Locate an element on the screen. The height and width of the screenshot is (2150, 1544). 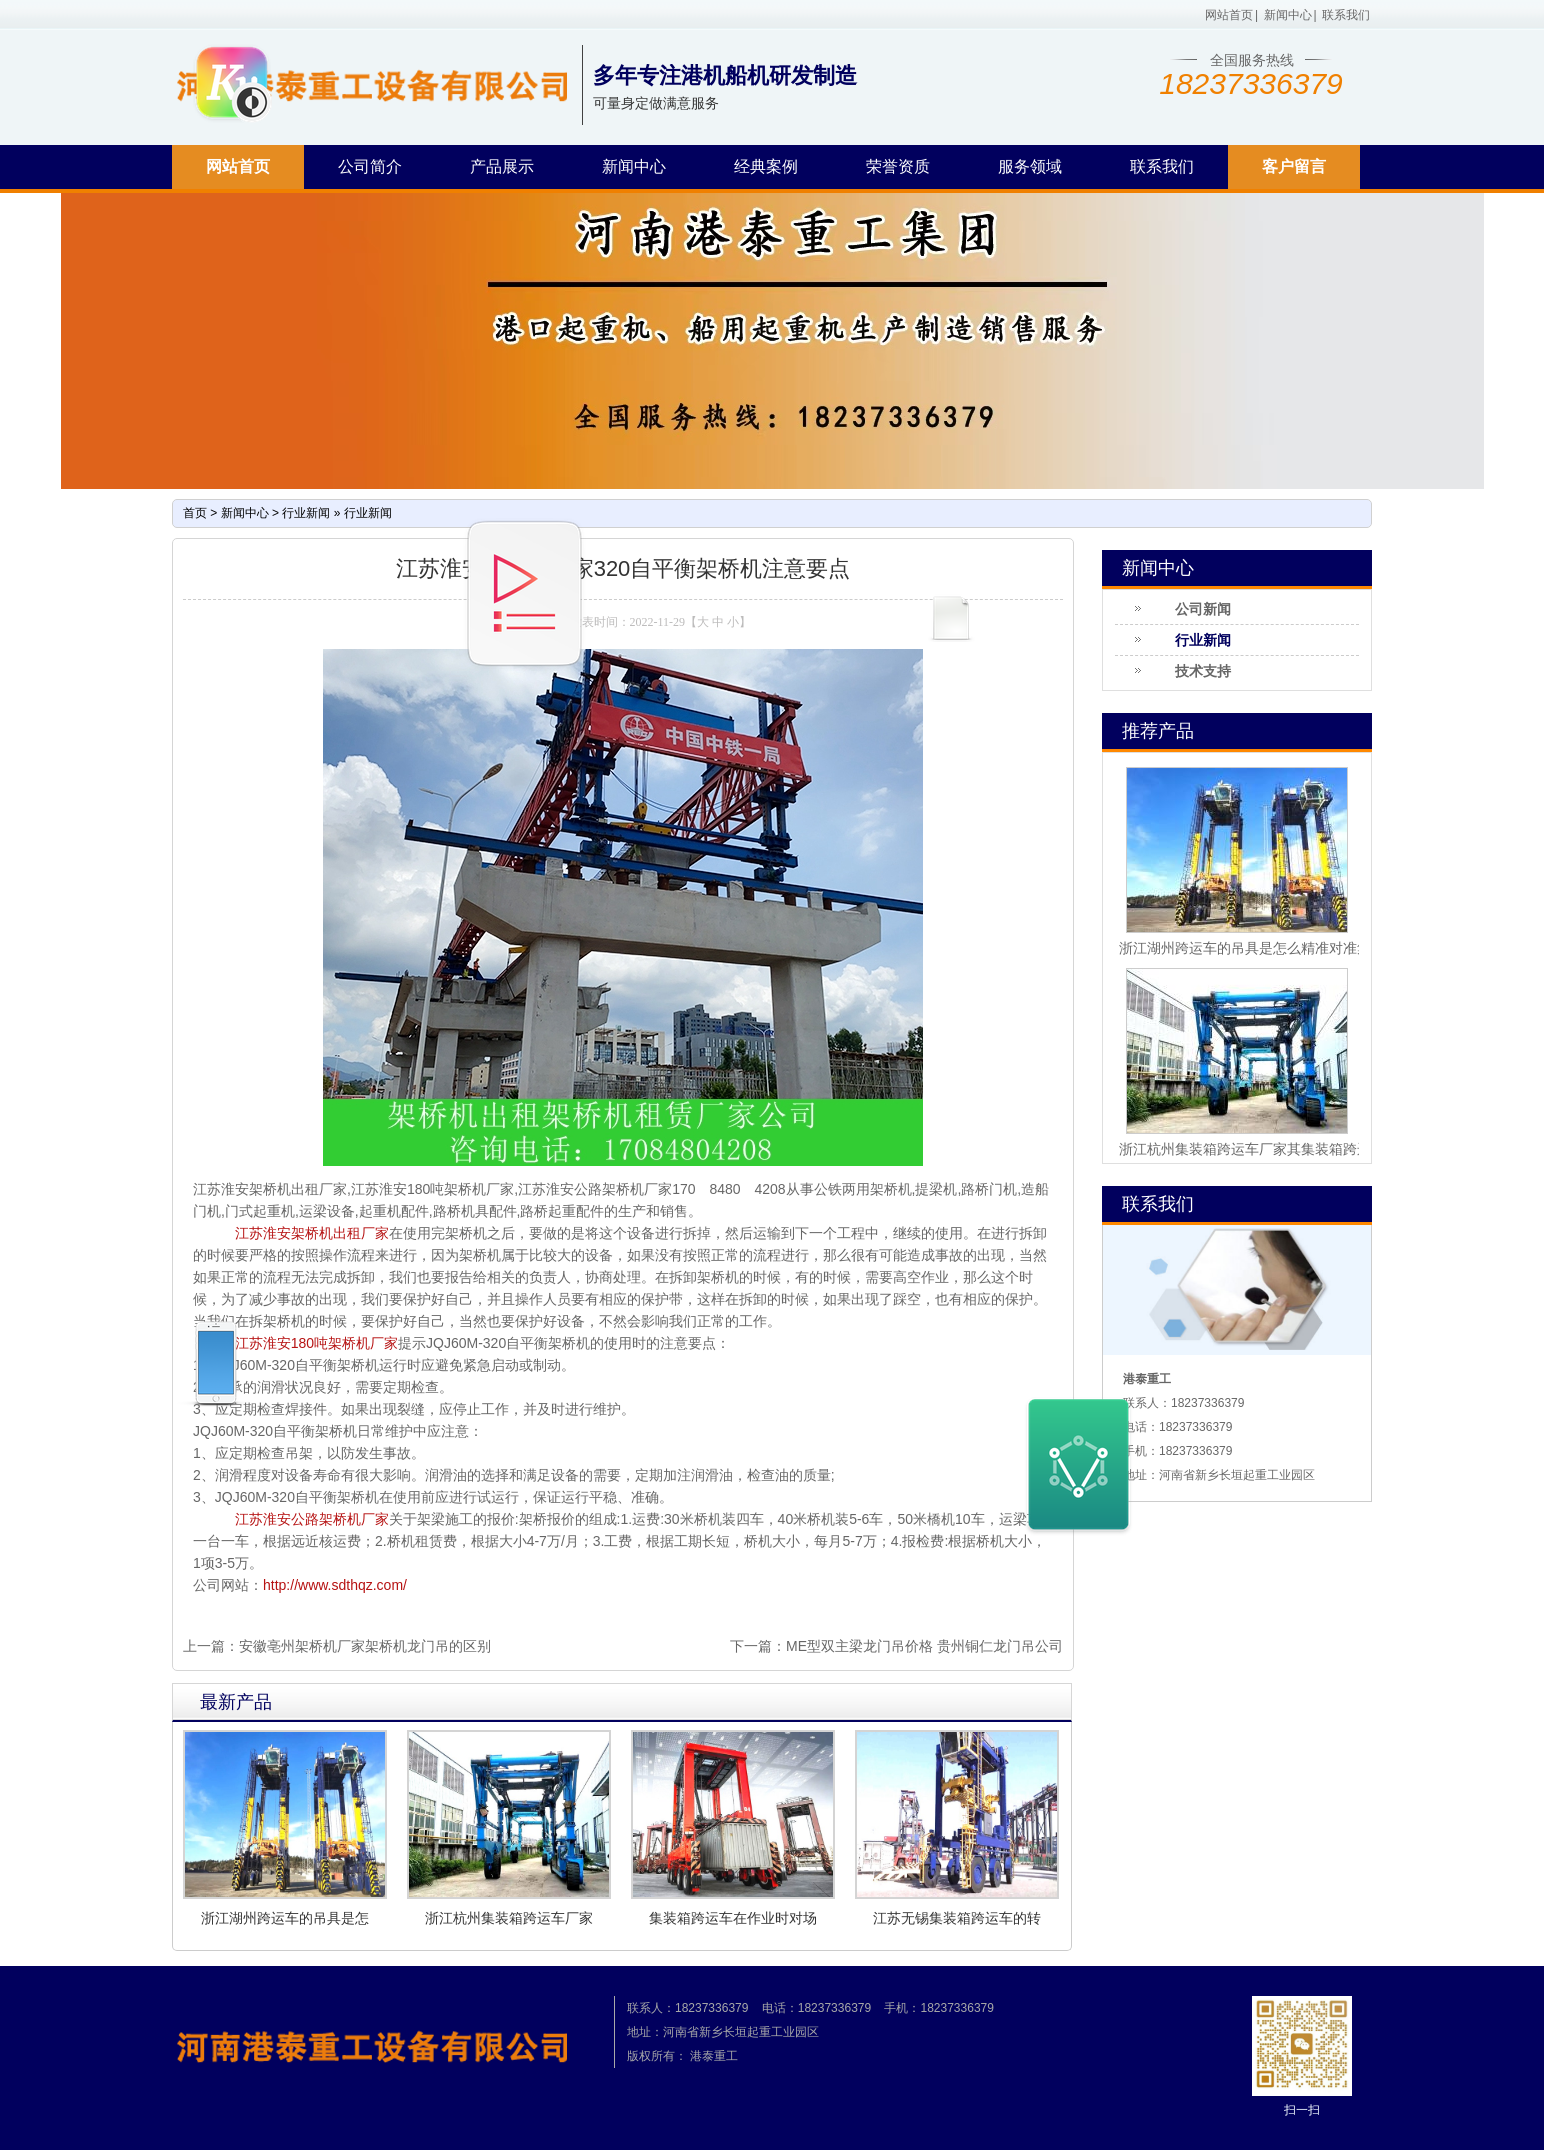
vector graphics template file is located at coordinates (1078, 1466).